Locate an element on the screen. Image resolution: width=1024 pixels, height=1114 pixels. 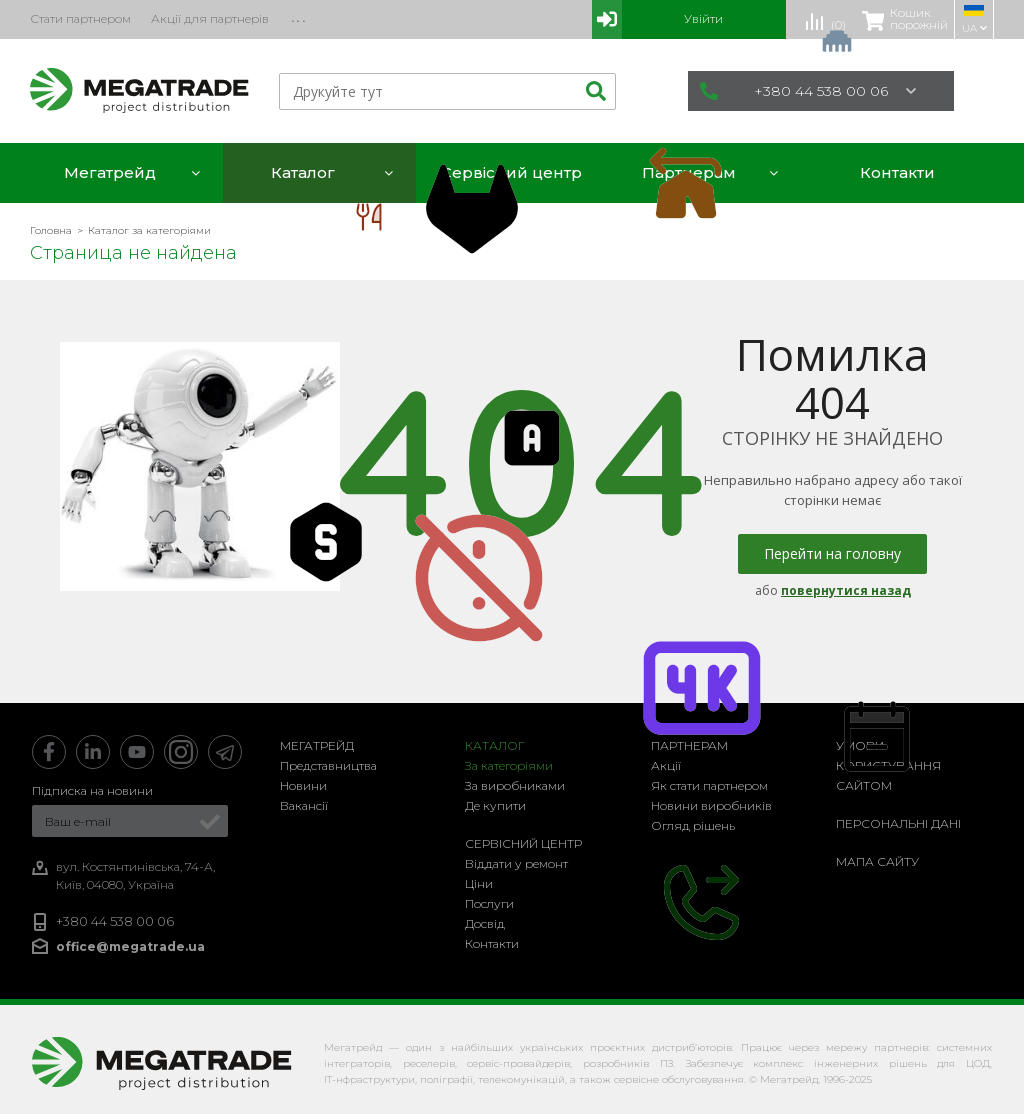
transfer an active call is located at coordinates (703, 901).